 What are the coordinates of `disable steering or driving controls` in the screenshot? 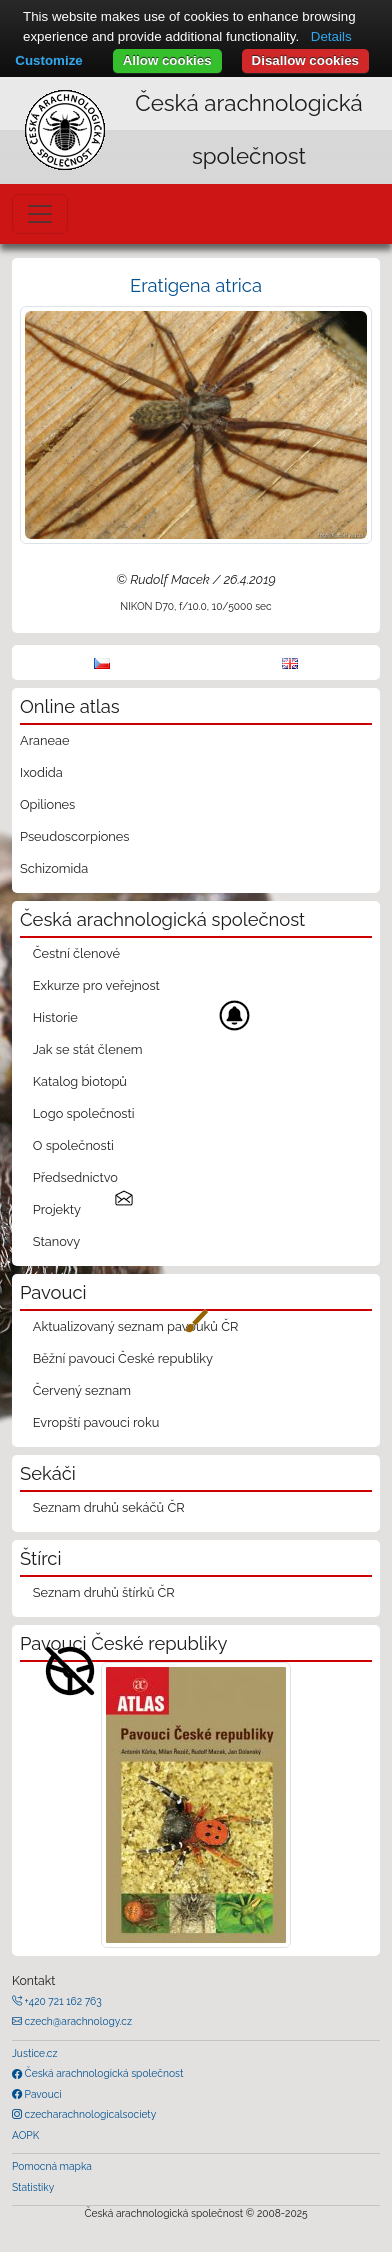 It's located at (70, 1671).